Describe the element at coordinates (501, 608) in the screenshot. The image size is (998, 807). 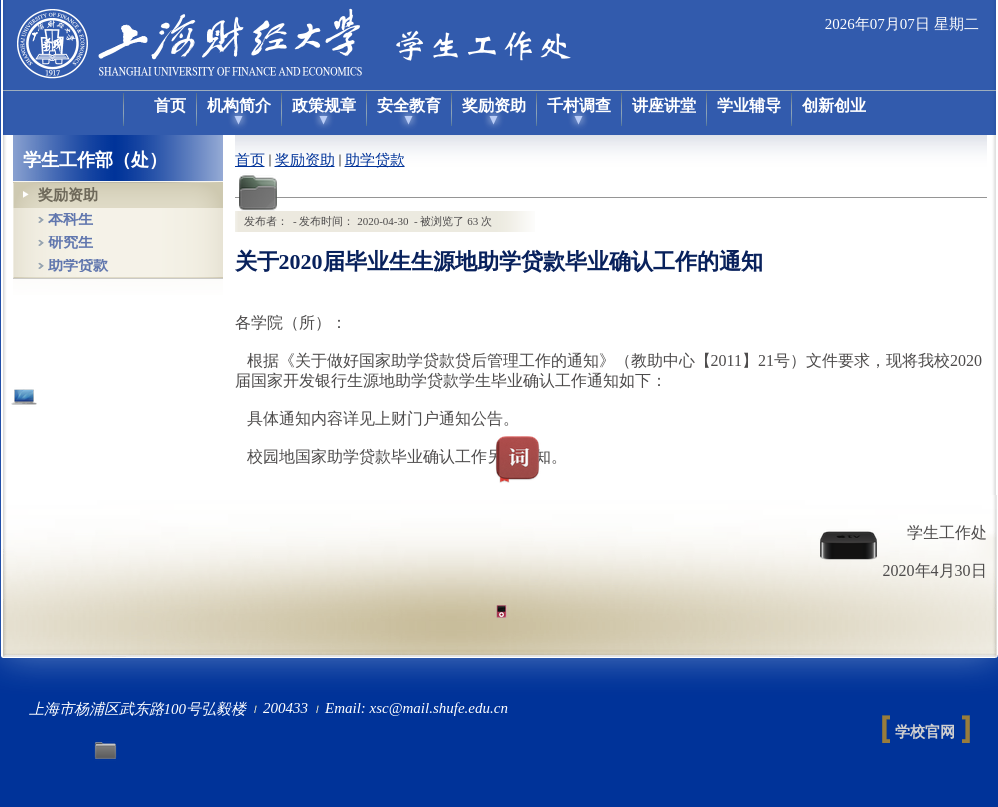
I see `indicates a connected iPod nano device` at that location.